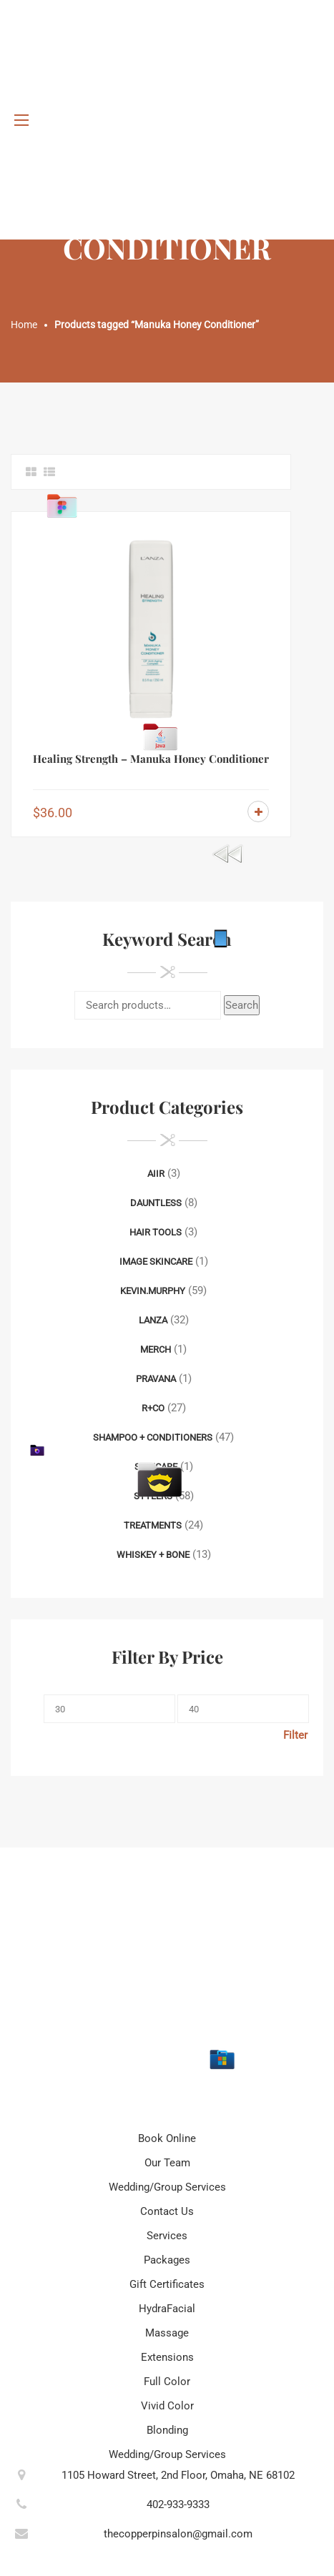 Image resolution: width=334 pixels, height=2576 pixels. I want to click on open wondershare pixstudio project folder, so click(37, 1451).